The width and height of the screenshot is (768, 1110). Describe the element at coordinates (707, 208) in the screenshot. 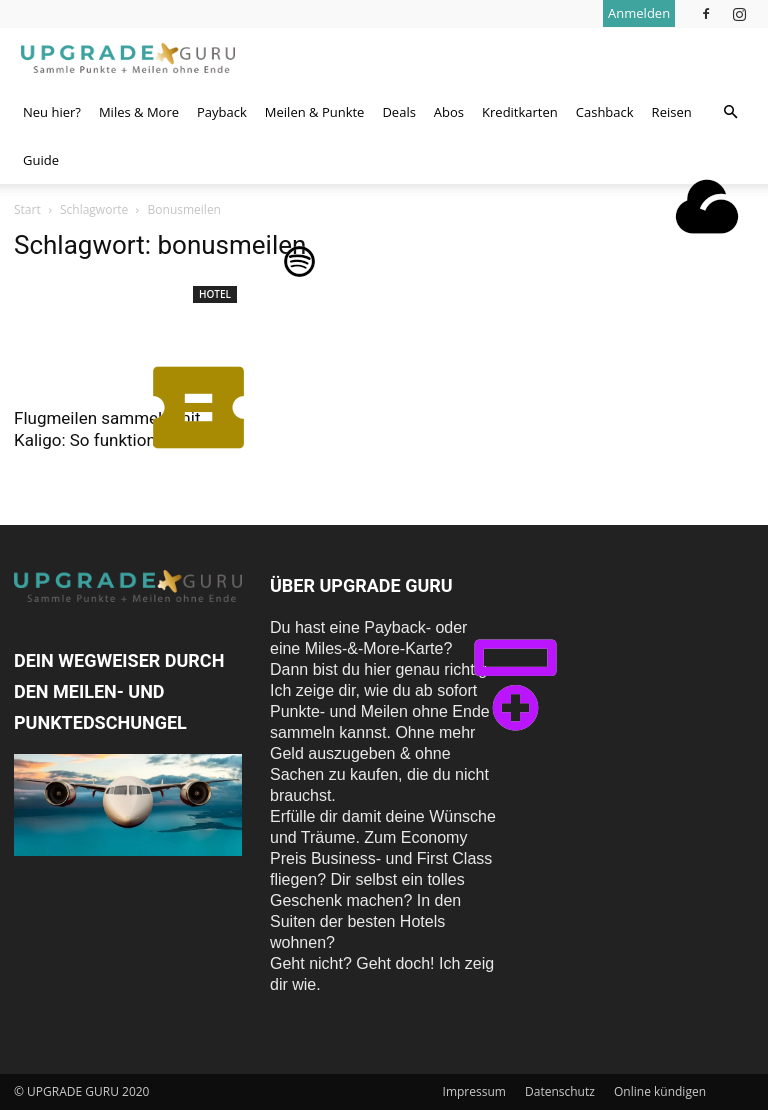

I see `access cloud storage` at that location.